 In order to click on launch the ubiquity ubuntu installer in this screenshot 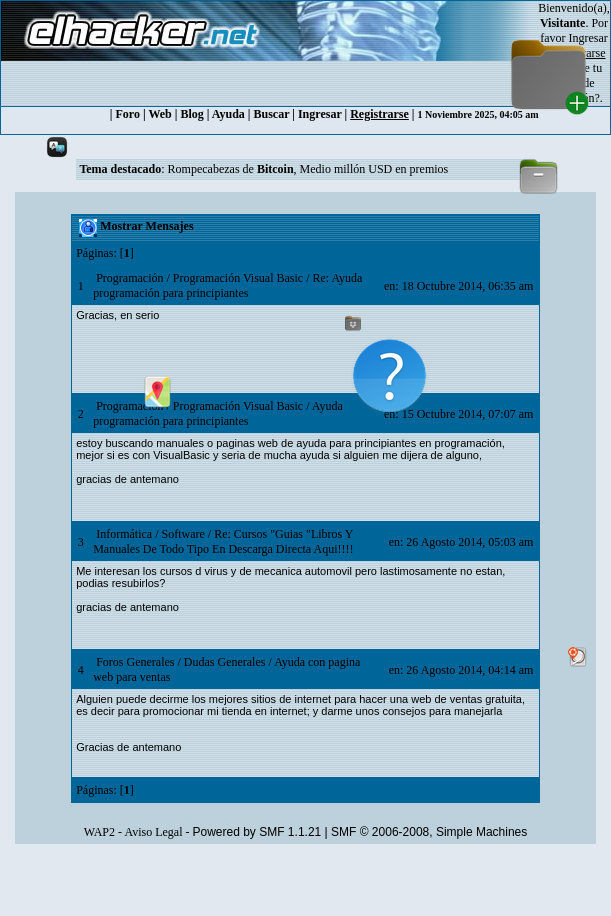, I will do `click(578, 657)`.